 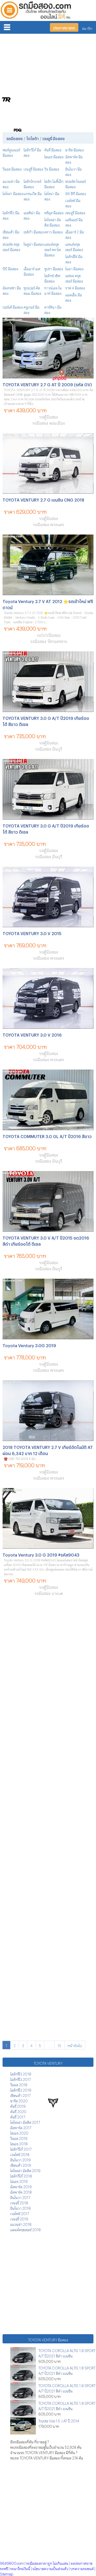 I want to click on open CodeSignal app or website, so click(x=53, y=2103).